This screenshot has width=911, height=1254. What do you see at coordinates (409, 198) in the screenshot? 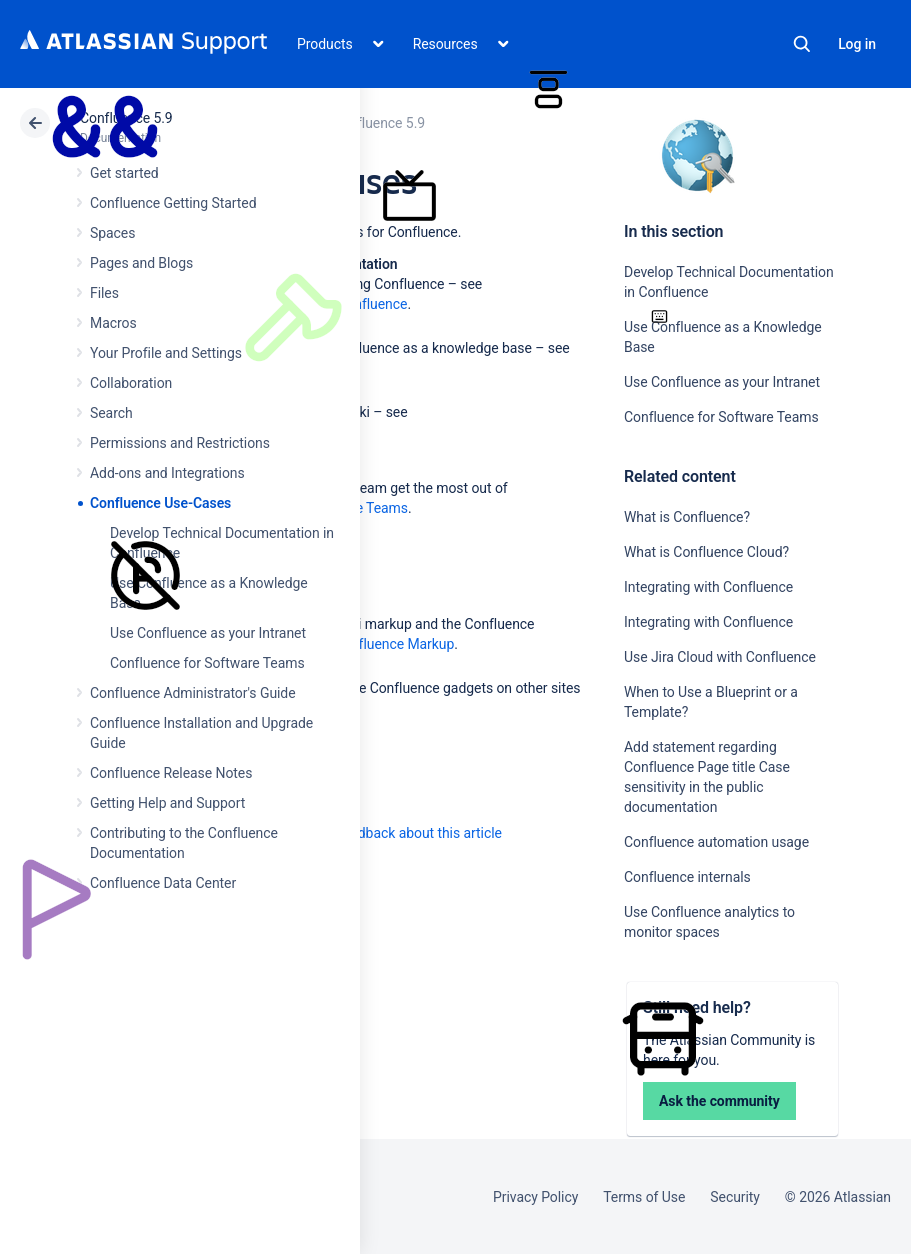
I see `access TV or video streaming features` at bounding box center [409, 198].